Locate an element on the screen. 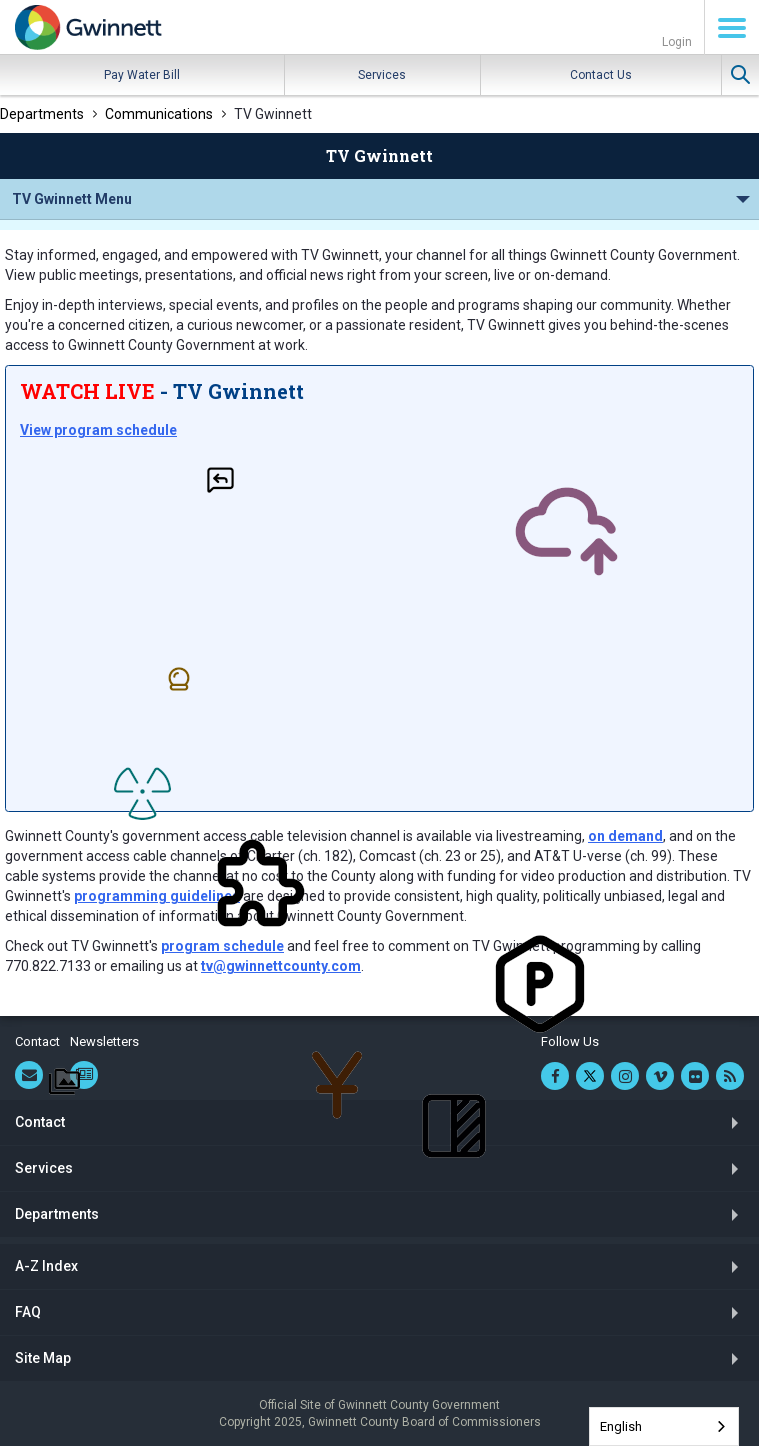  access your photo and media library is located at coordinates (64, 1081).